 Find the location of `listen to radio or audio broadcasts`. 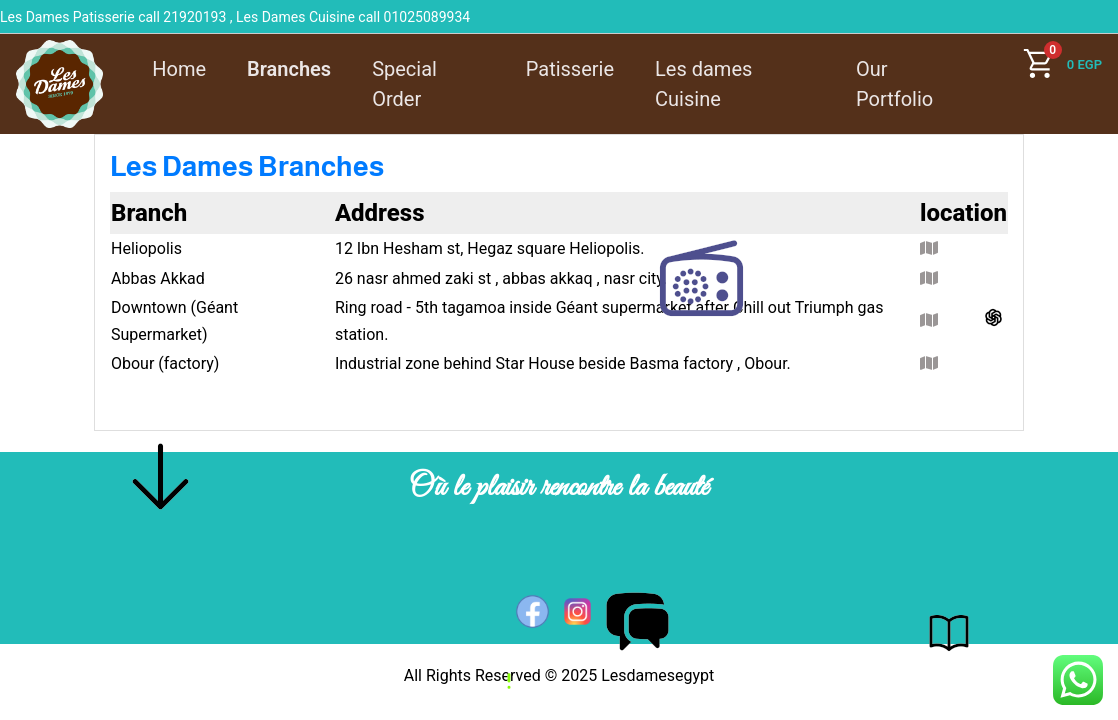

listen to radio or audio broadcasts is located at coordinates (701, 277).